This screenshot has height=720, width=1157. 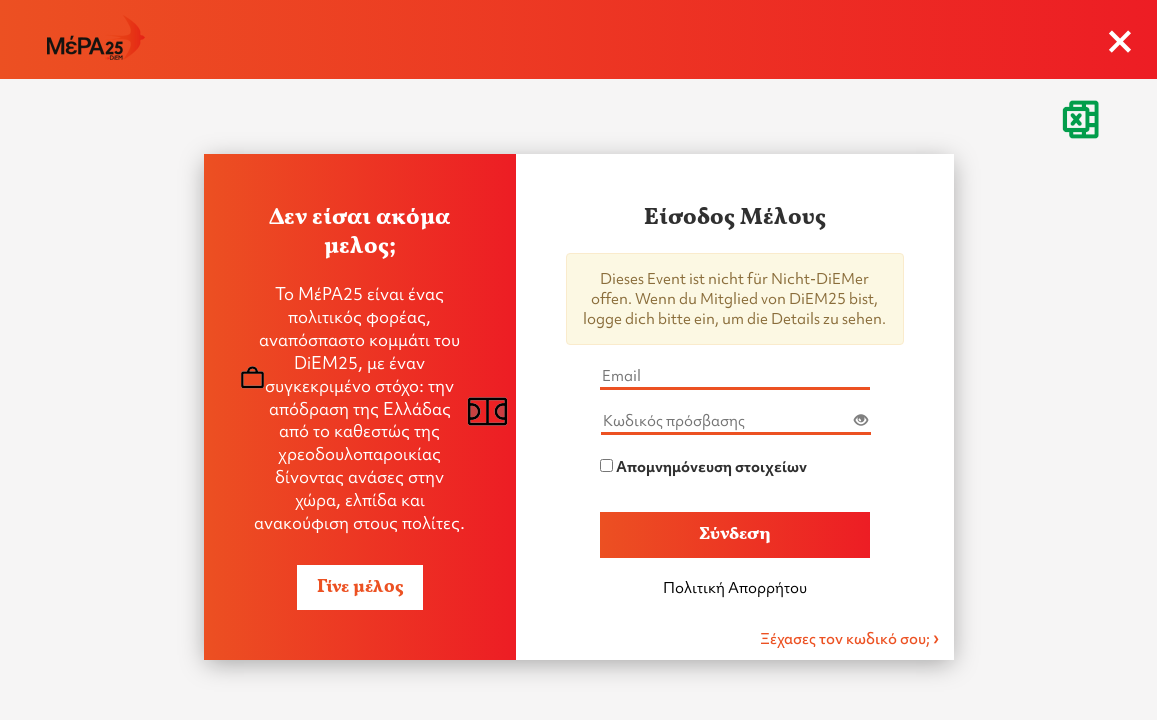 What do you see at coordinates (252, 378) in the screenshot?
I see `view your shopping bag` at bounding box center [252, 378].